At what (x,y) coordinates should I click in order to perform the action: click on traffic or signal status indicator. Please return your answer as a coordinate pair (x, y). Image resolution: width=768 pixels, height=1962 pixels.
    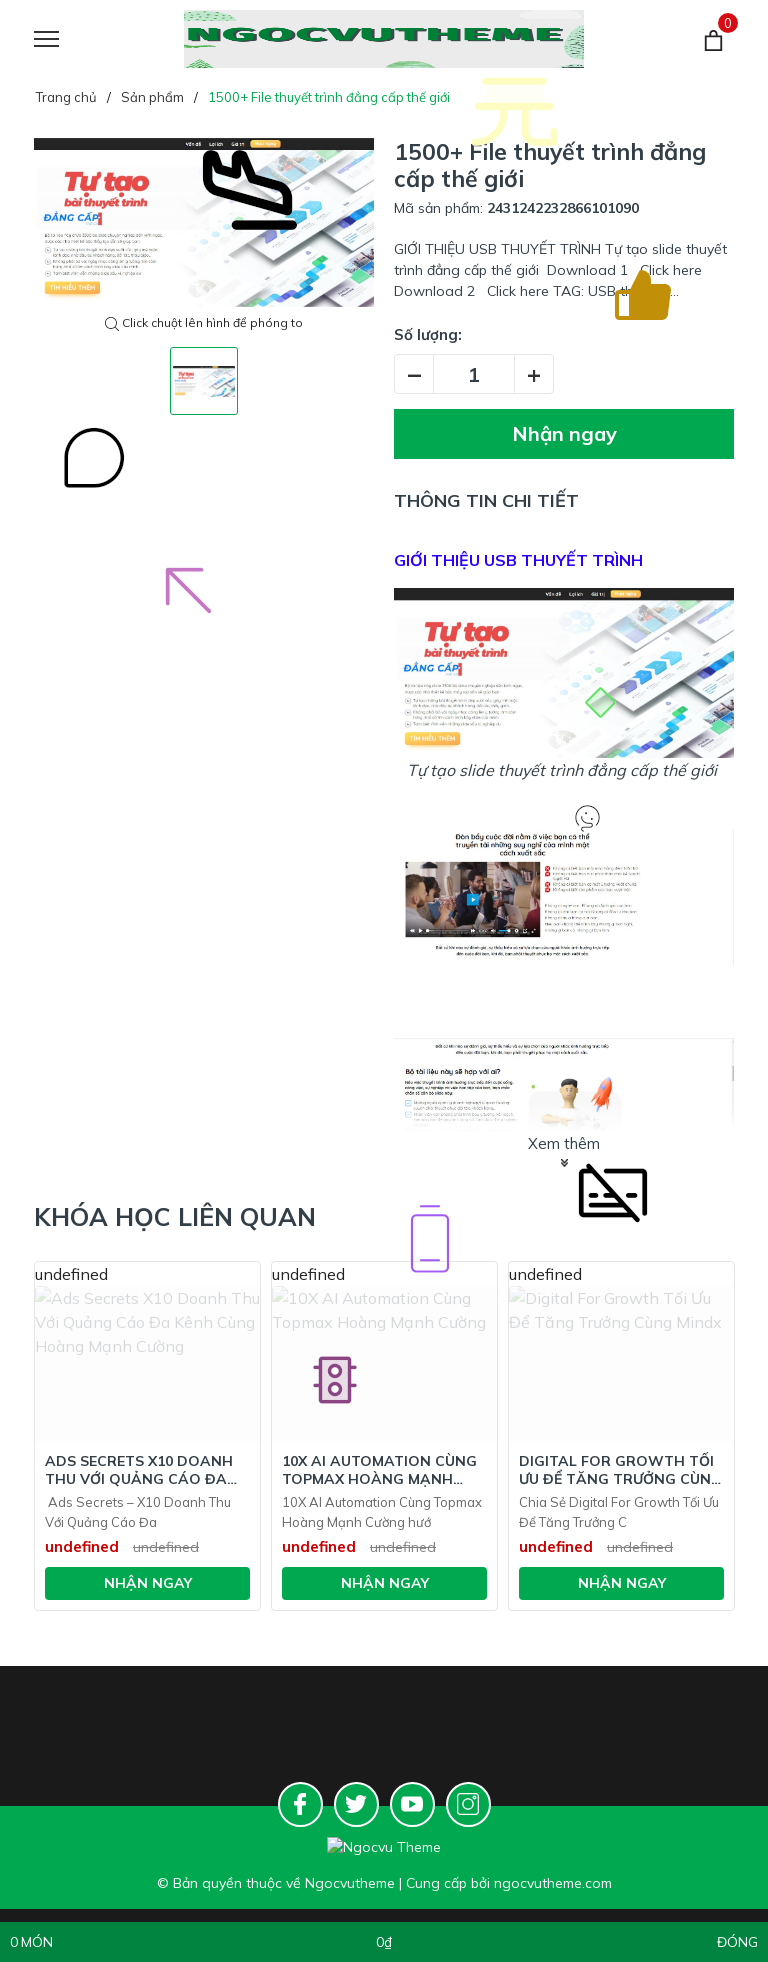
    Looking at the image, I should click on (335, 1380).